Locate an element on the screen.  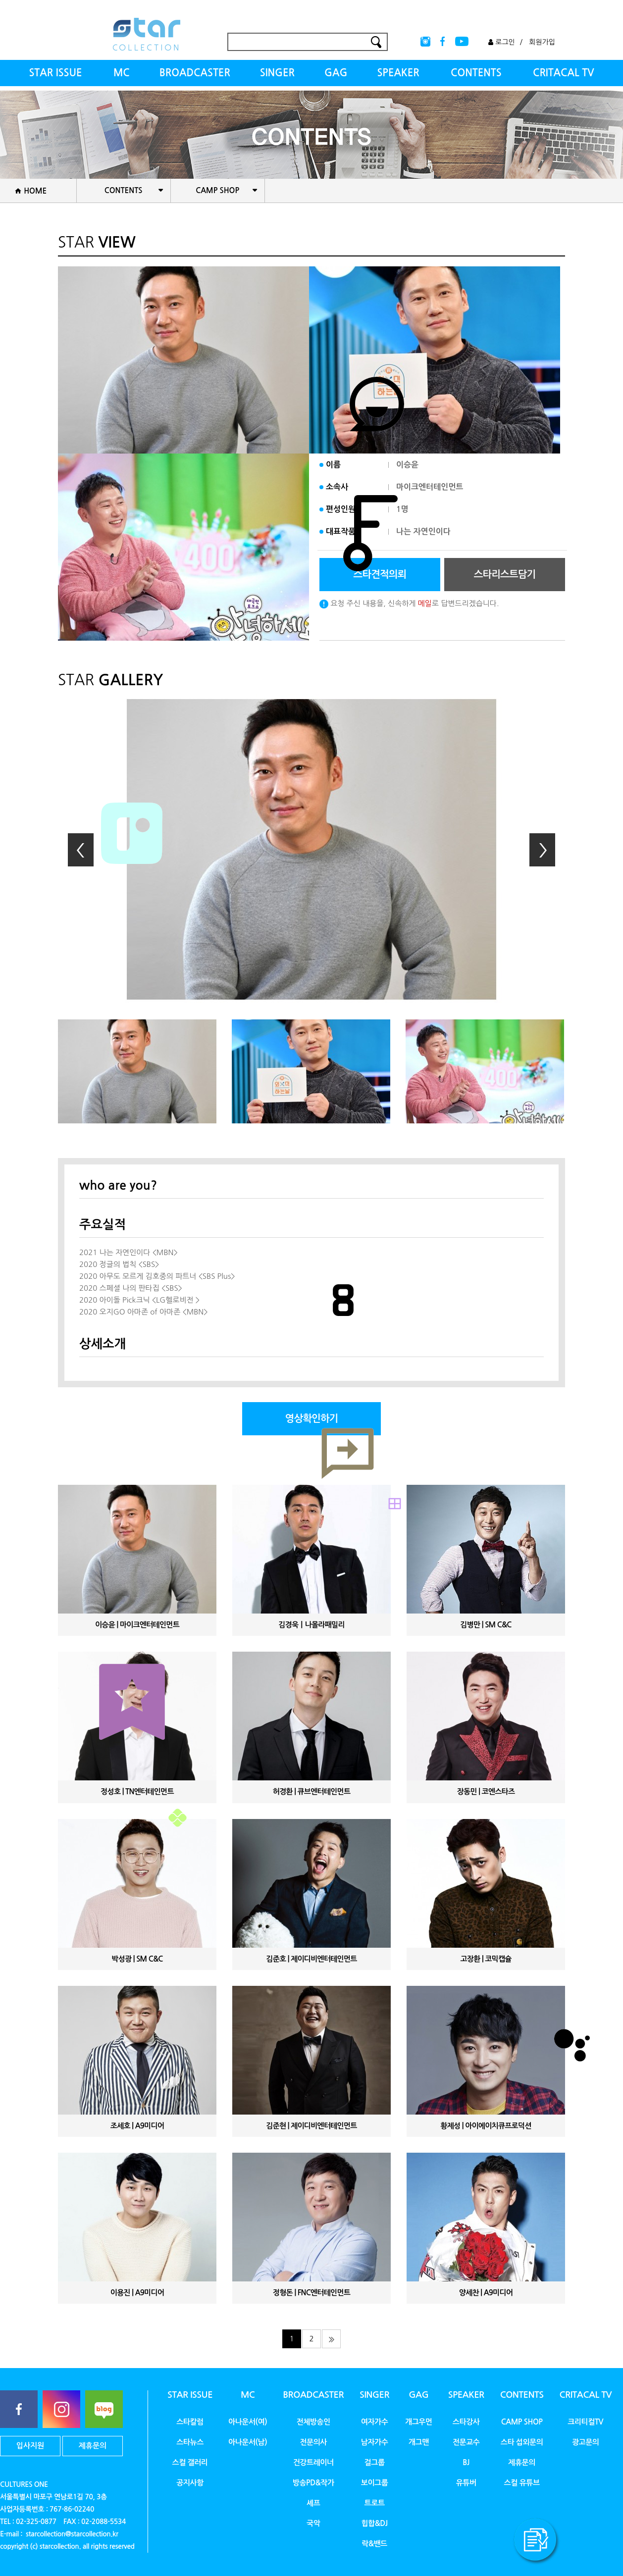
open google assistant is located at coordinates (572, 2045).